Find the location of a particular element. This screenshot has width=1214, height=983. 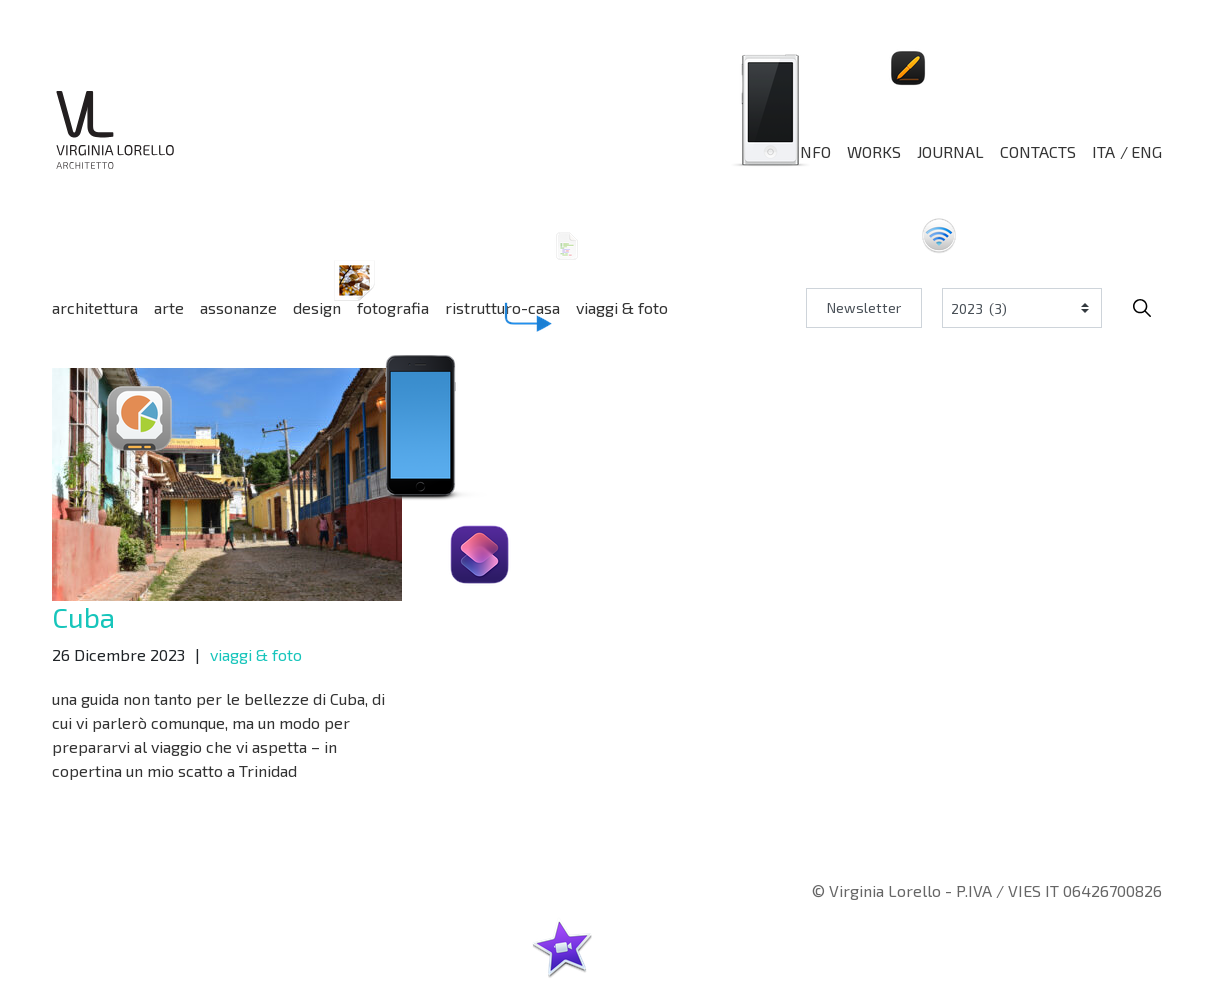

forward an email message is located at coordinates (529, 317).